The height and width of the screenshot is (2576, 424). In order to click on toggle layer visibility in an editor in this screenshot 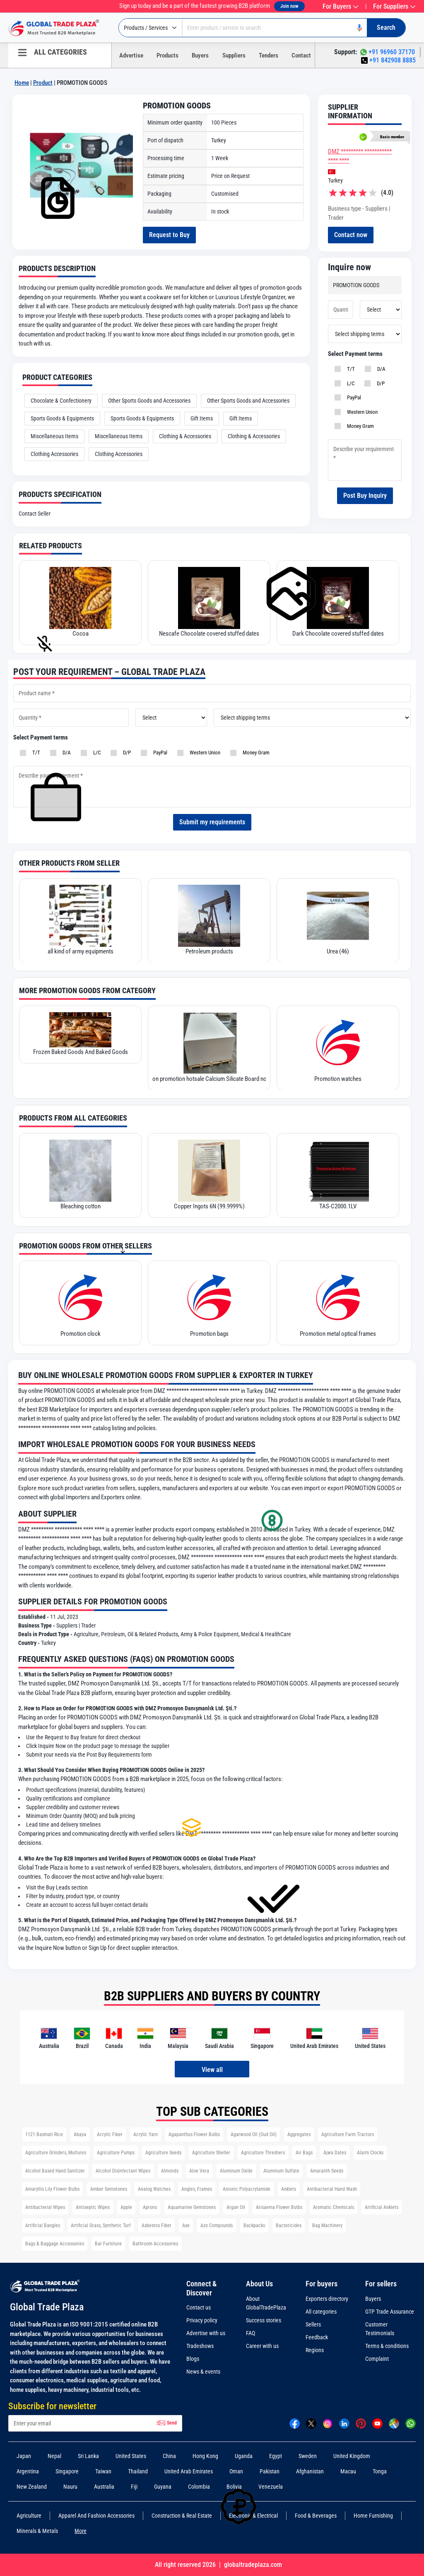, I will do `click(191, 1827)`.